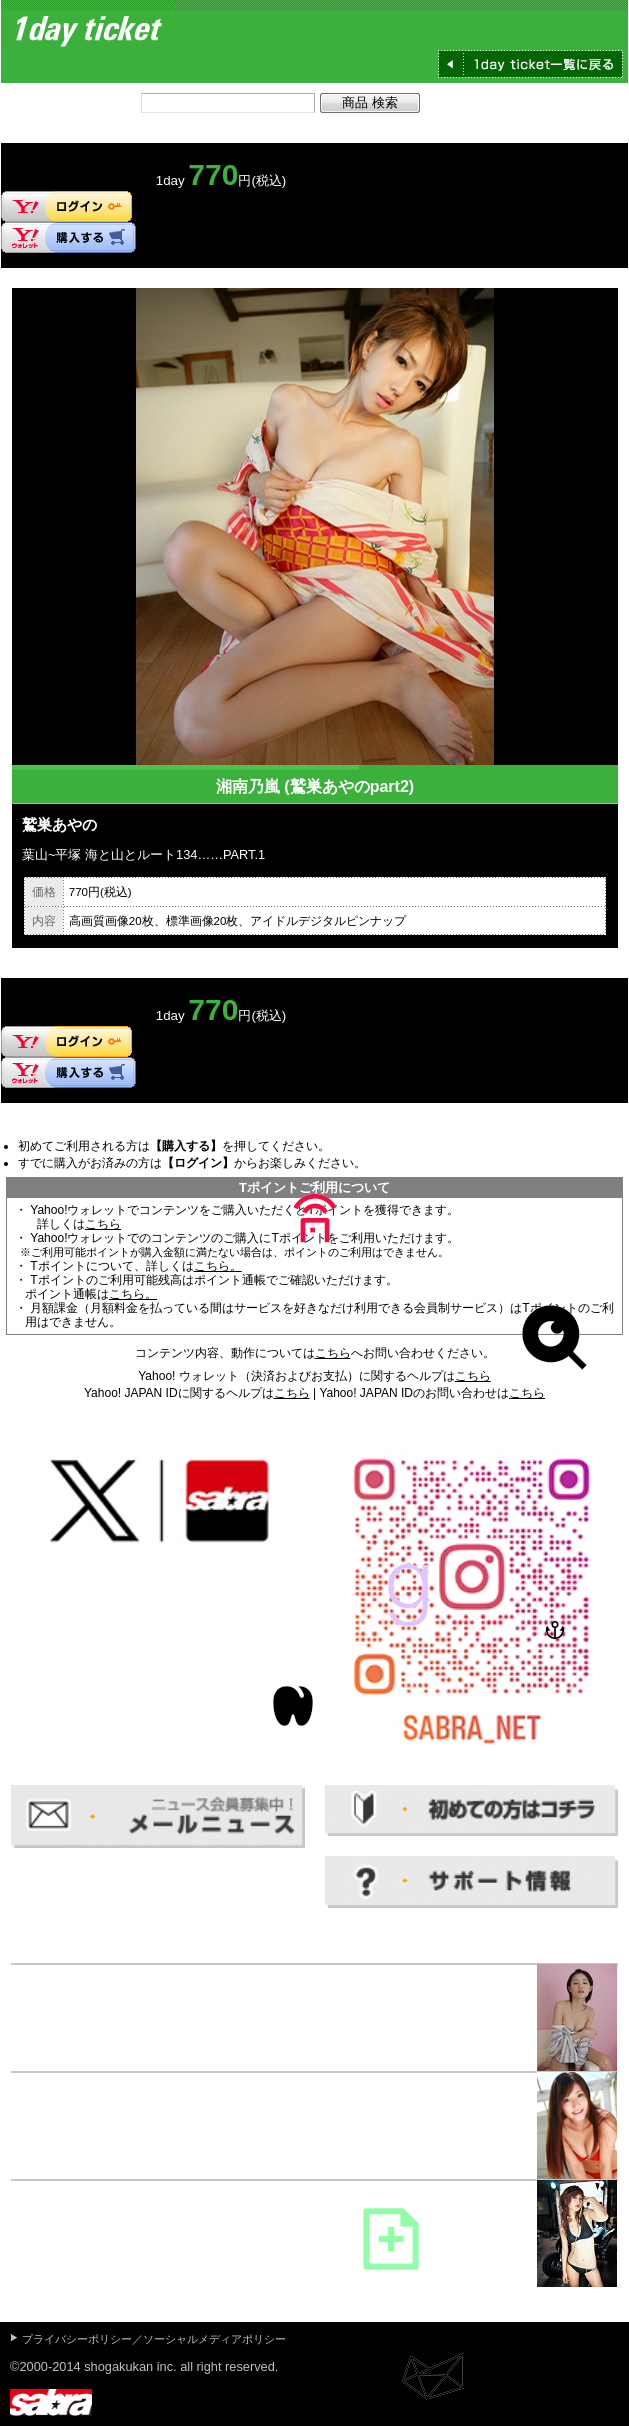 This screenshot has width=629, height=2426. Describe the element at coordinates (391, 2239) in the screenshot. I see `create a new file` at that location.